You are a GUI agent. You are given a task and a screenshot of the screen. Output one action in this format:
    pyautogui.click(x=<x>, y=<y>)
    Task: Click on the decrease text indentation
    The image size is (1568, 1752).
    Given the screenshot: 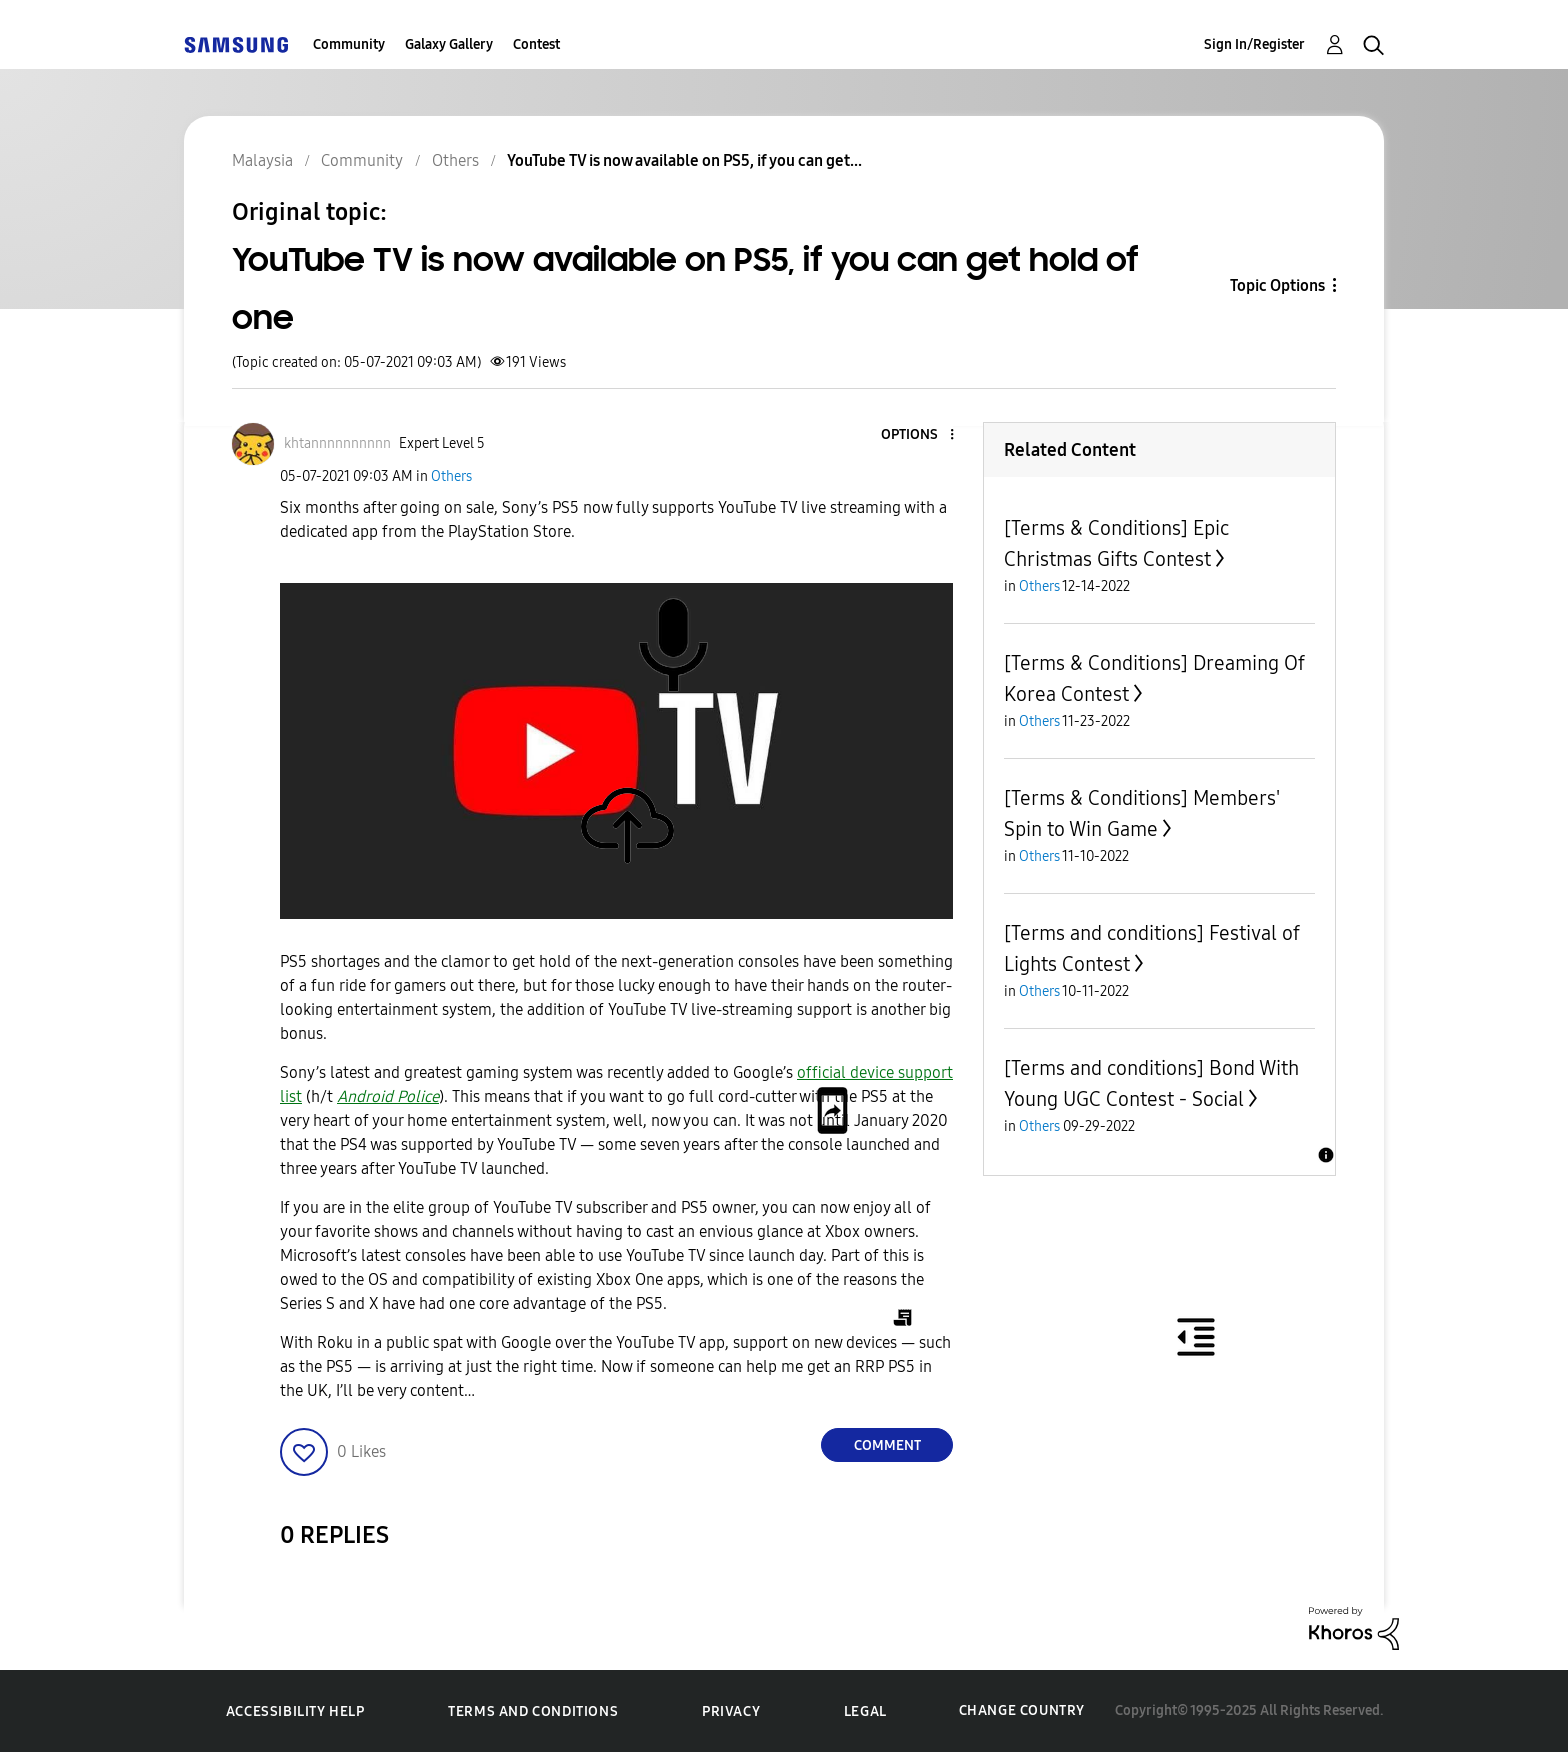 What is the action you would take?
    pyautogui.click(x=1196, y=1337)
    